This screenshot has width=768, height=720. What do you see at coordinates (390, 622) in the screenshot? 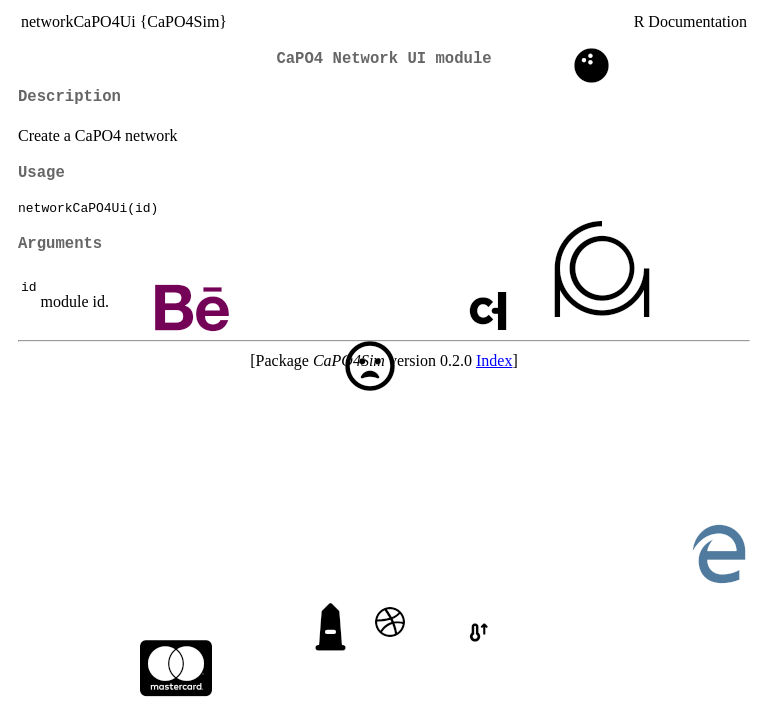
I see `visit Dribbble profile or portfolio` at bounding box center [390, 622].